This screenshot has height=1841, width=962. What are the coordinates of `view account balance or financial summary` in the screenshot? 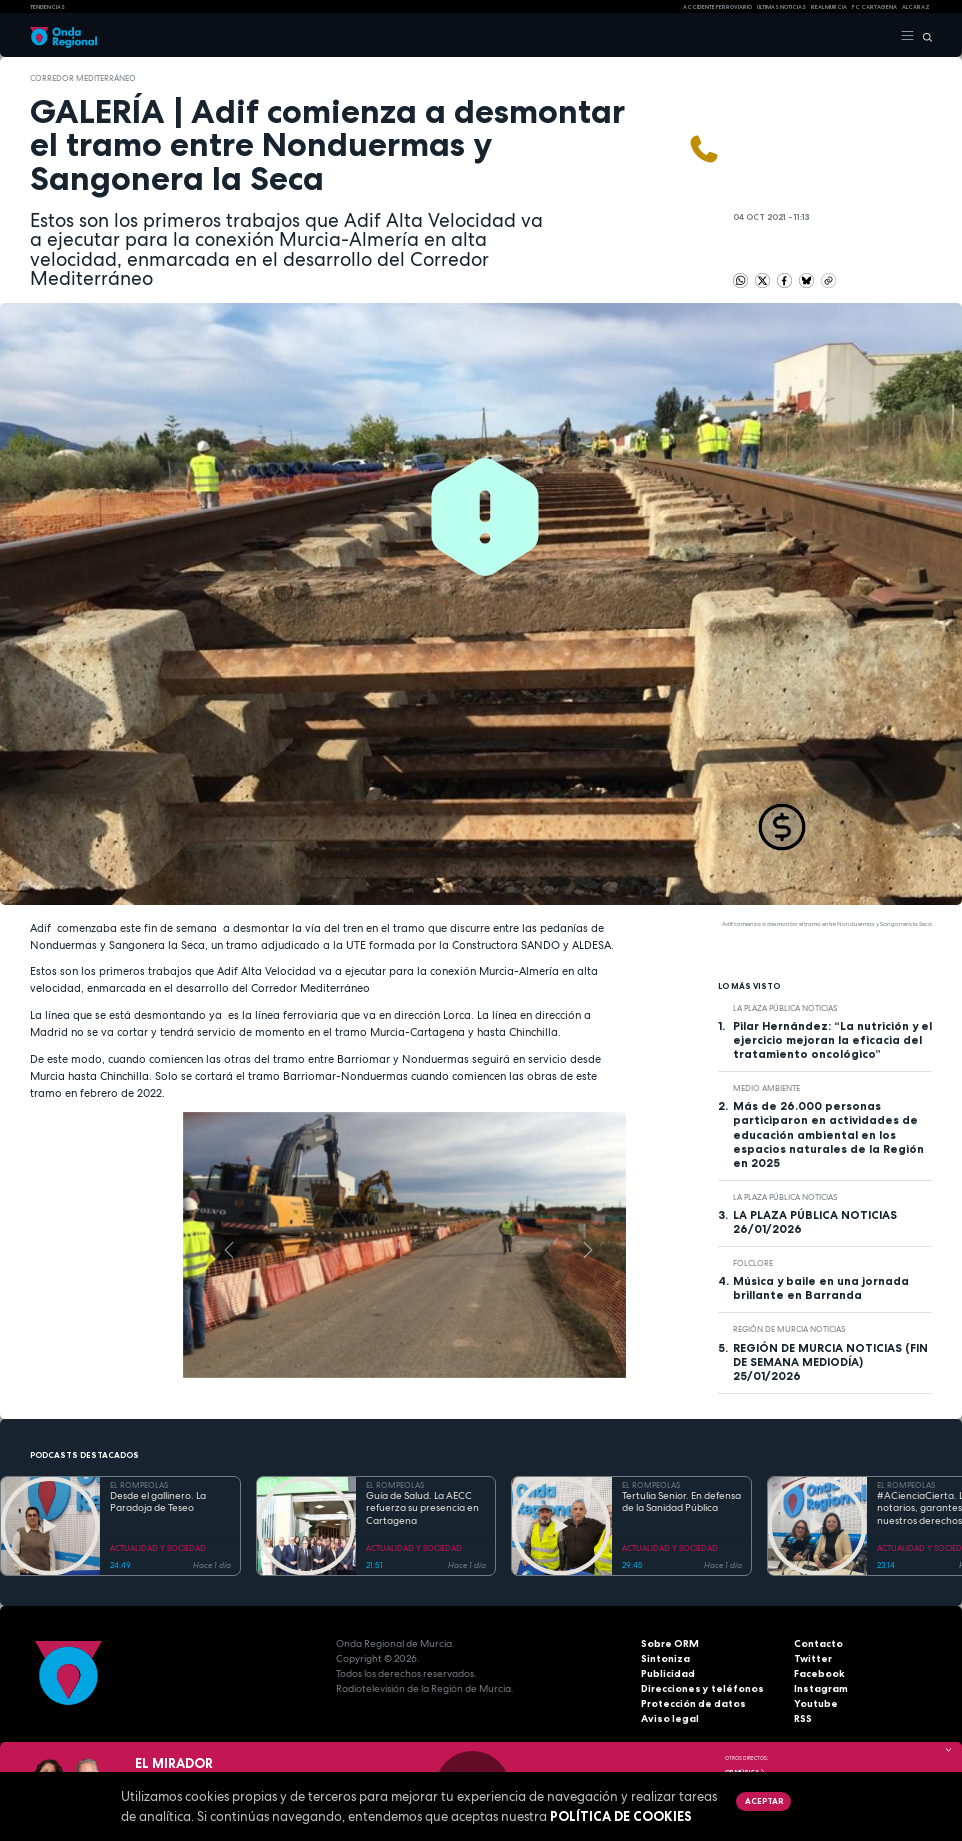 It's located at (782, 827).